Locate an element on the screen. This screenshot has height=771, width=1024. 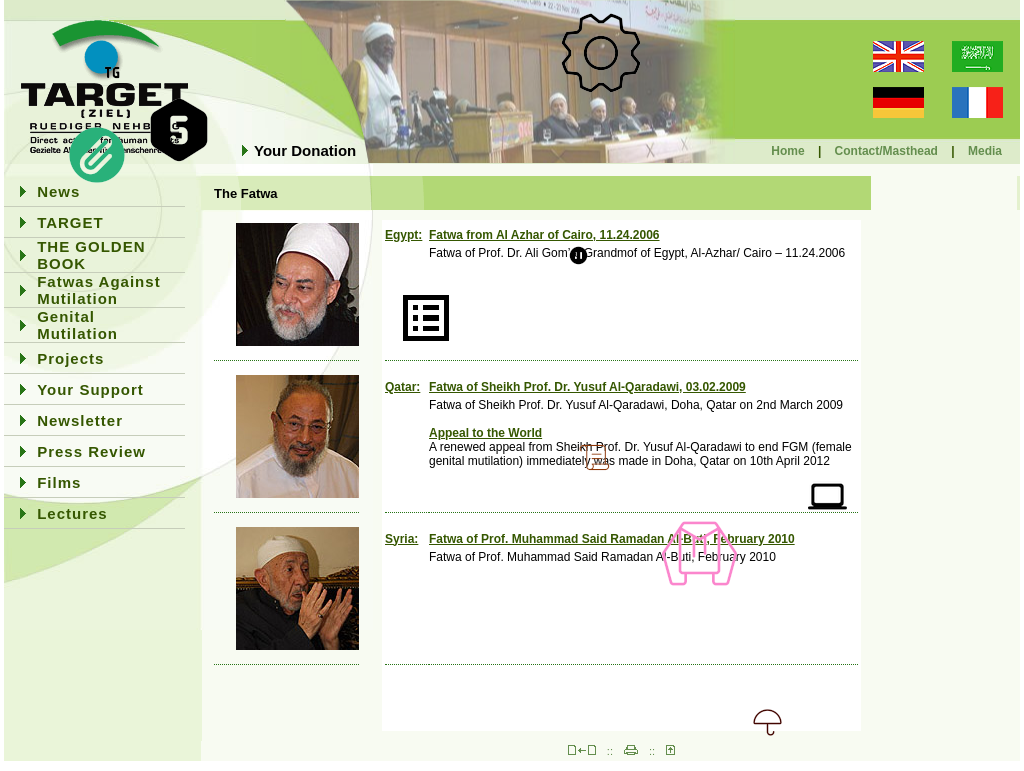
browse casual or streetwear clothing is located at coordinates (699, 553).